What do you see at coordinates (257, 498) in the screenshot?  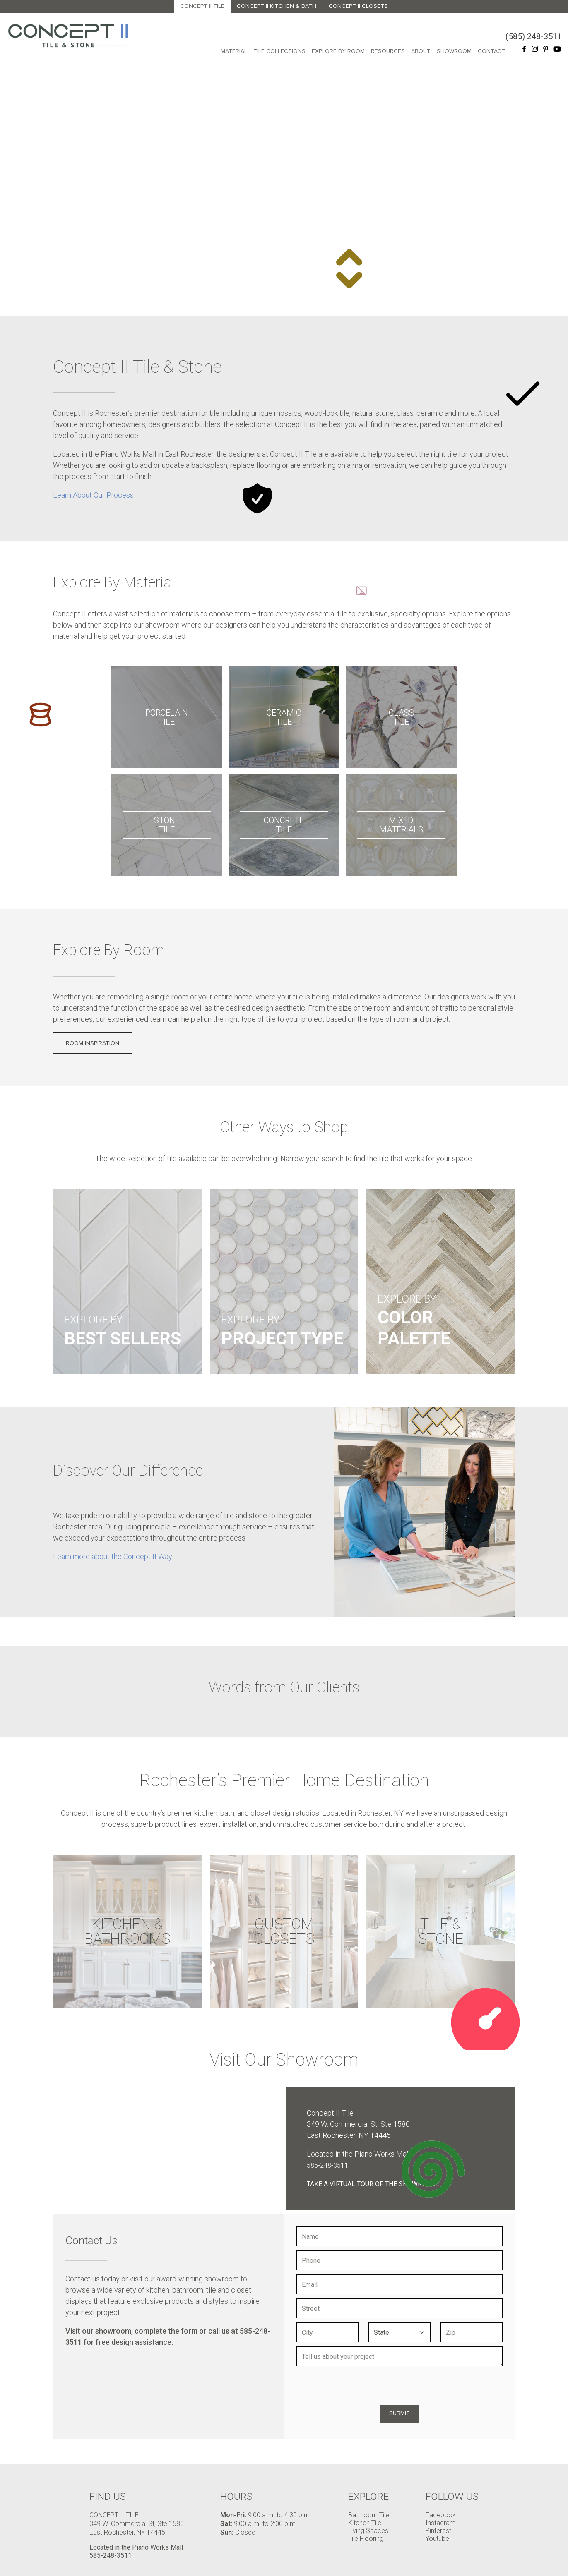 I see `indicates verified or secure status` at bounding box center [257, 498].